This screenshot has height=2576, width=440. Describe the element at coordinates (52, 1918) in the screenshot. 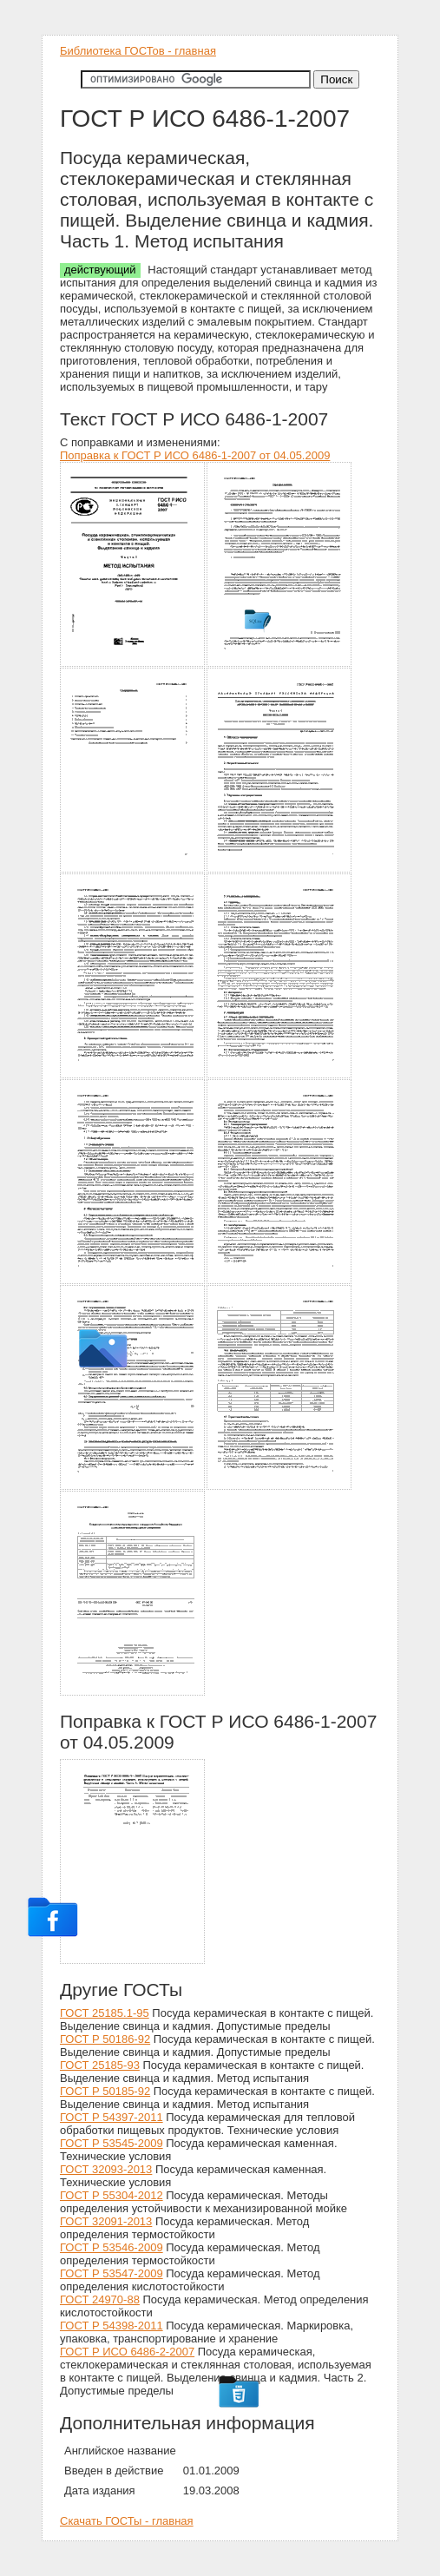

I see `open folder containing facebook-related files` at that location.